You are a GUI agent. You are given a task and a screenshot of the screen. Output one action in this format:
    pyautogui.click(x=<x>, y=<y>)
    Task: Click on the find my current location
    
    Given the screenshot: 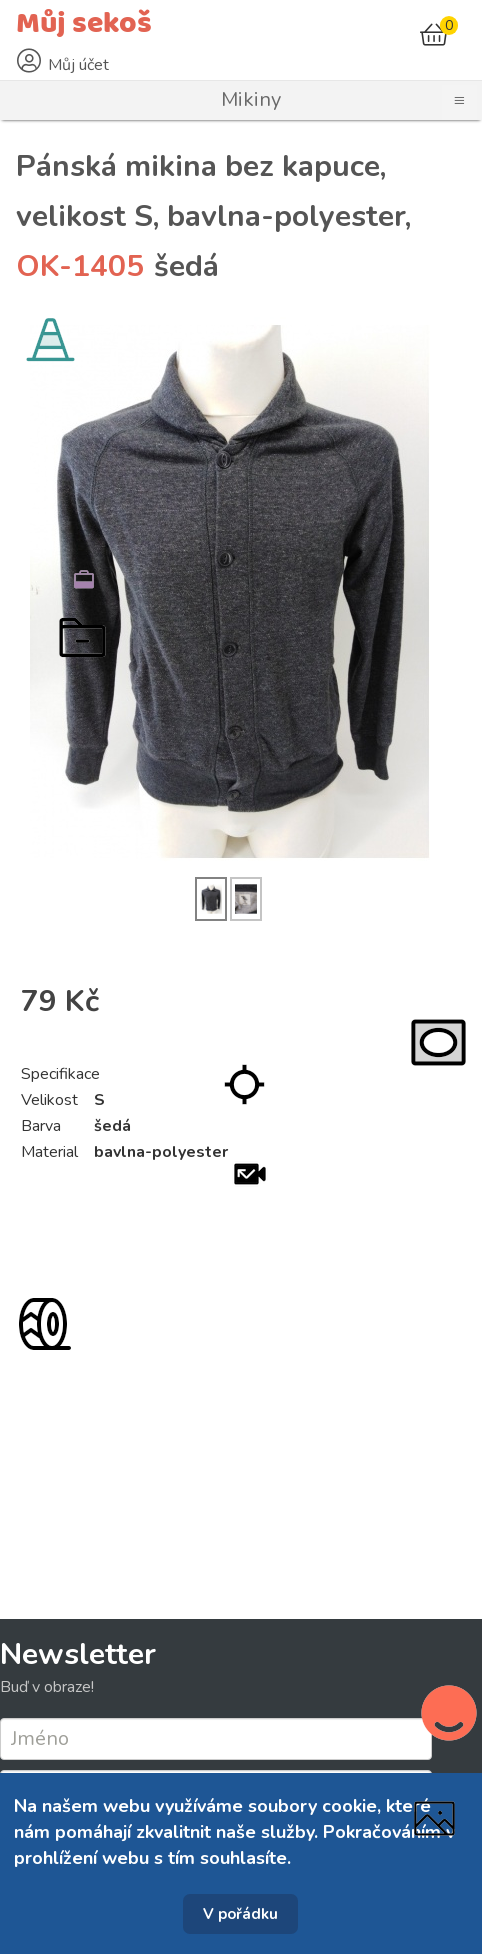 What is the action you would take?
    pyautogui.click(x=244, y=1084)
    